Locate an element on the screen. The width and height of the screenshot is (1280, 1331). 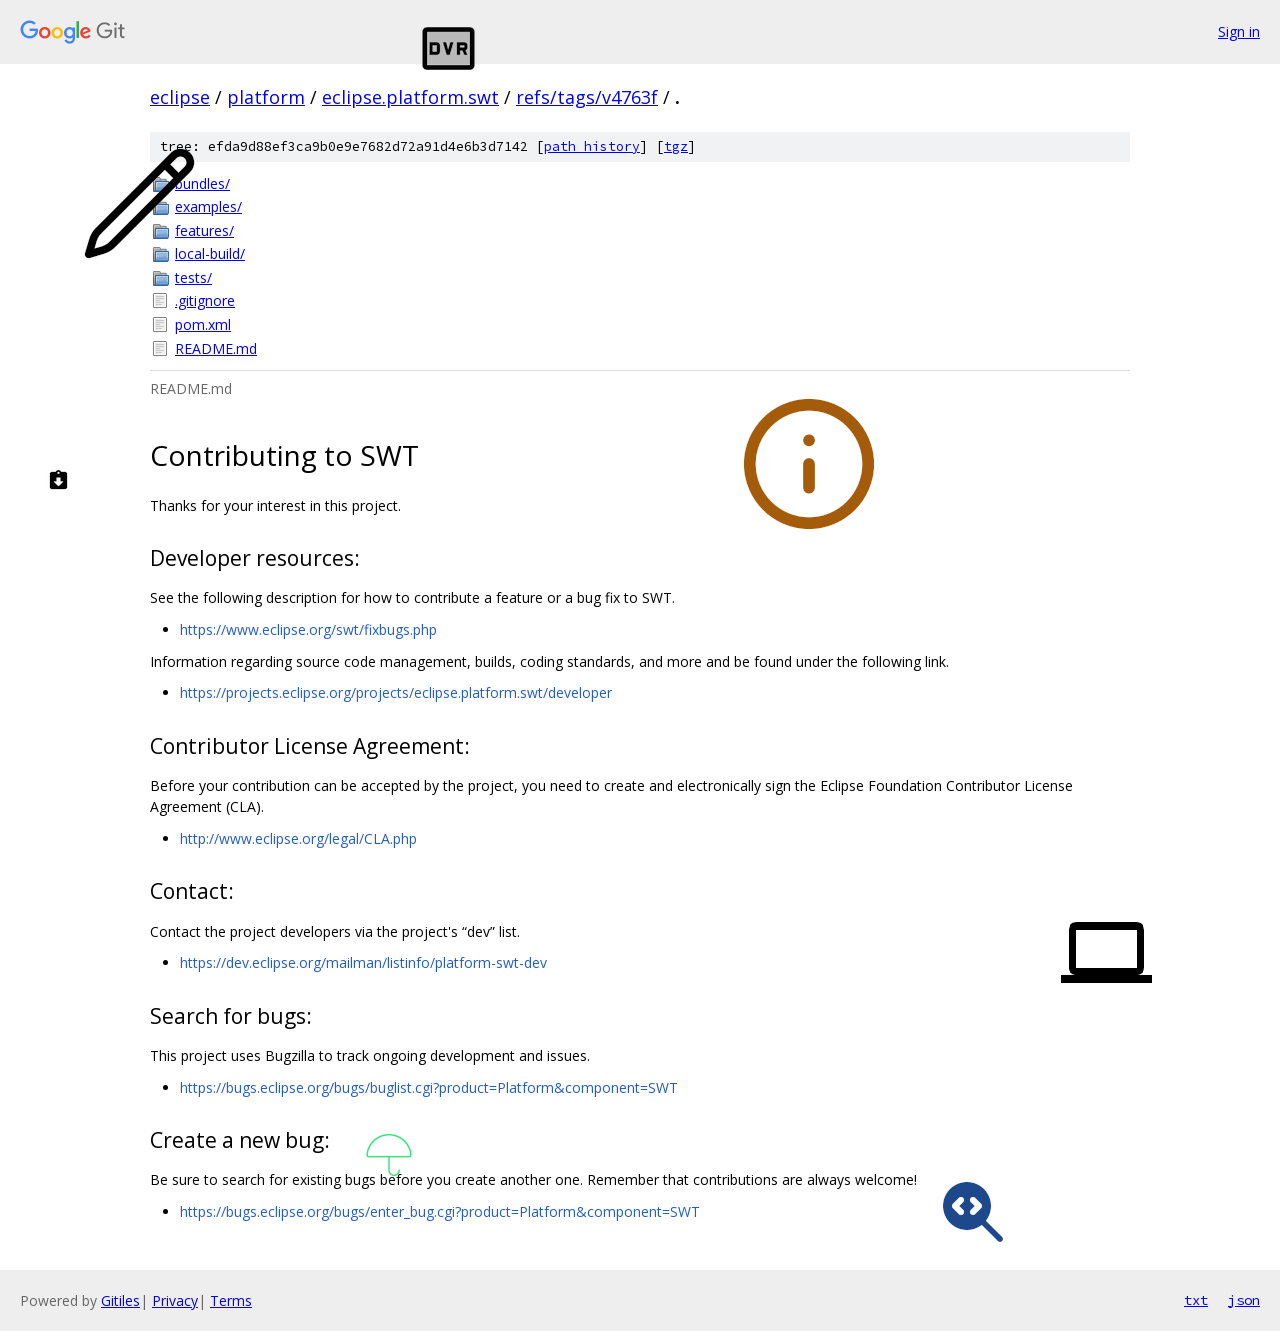
search or inspect code is located at coordinates (973, 1212).